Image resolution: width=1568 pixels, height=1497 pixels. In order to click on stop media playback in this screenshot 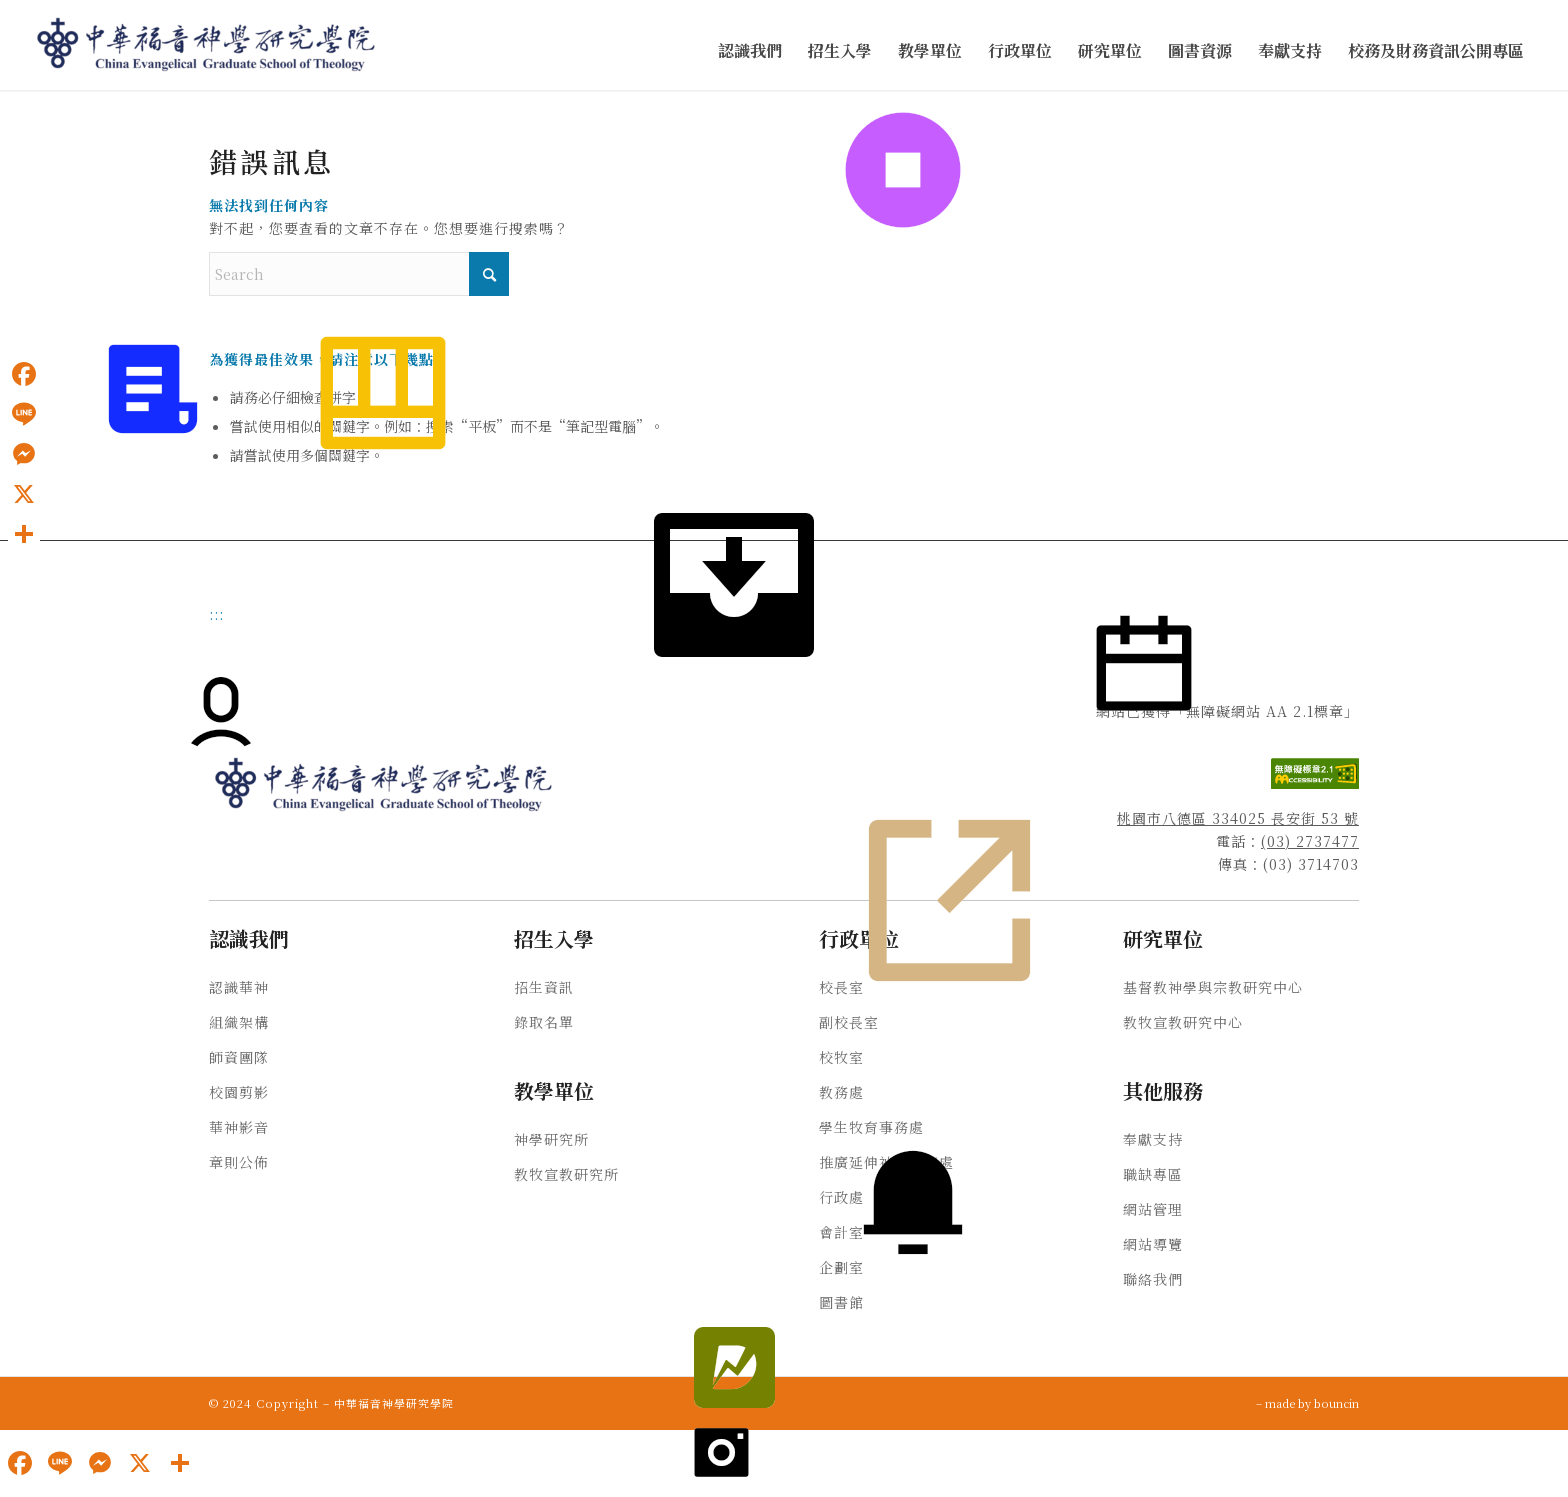, I will do `click(903, 170)`.